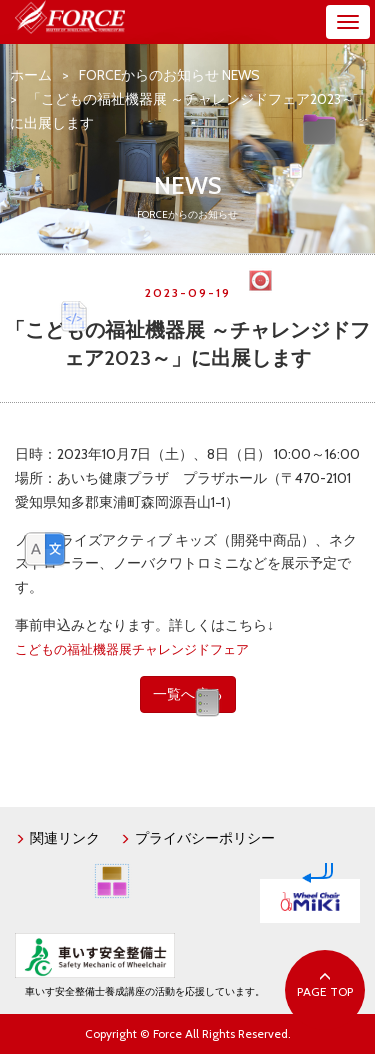 This screenshot has height=1054, width=375. I want to click on access network server settings, so click(207, 702).